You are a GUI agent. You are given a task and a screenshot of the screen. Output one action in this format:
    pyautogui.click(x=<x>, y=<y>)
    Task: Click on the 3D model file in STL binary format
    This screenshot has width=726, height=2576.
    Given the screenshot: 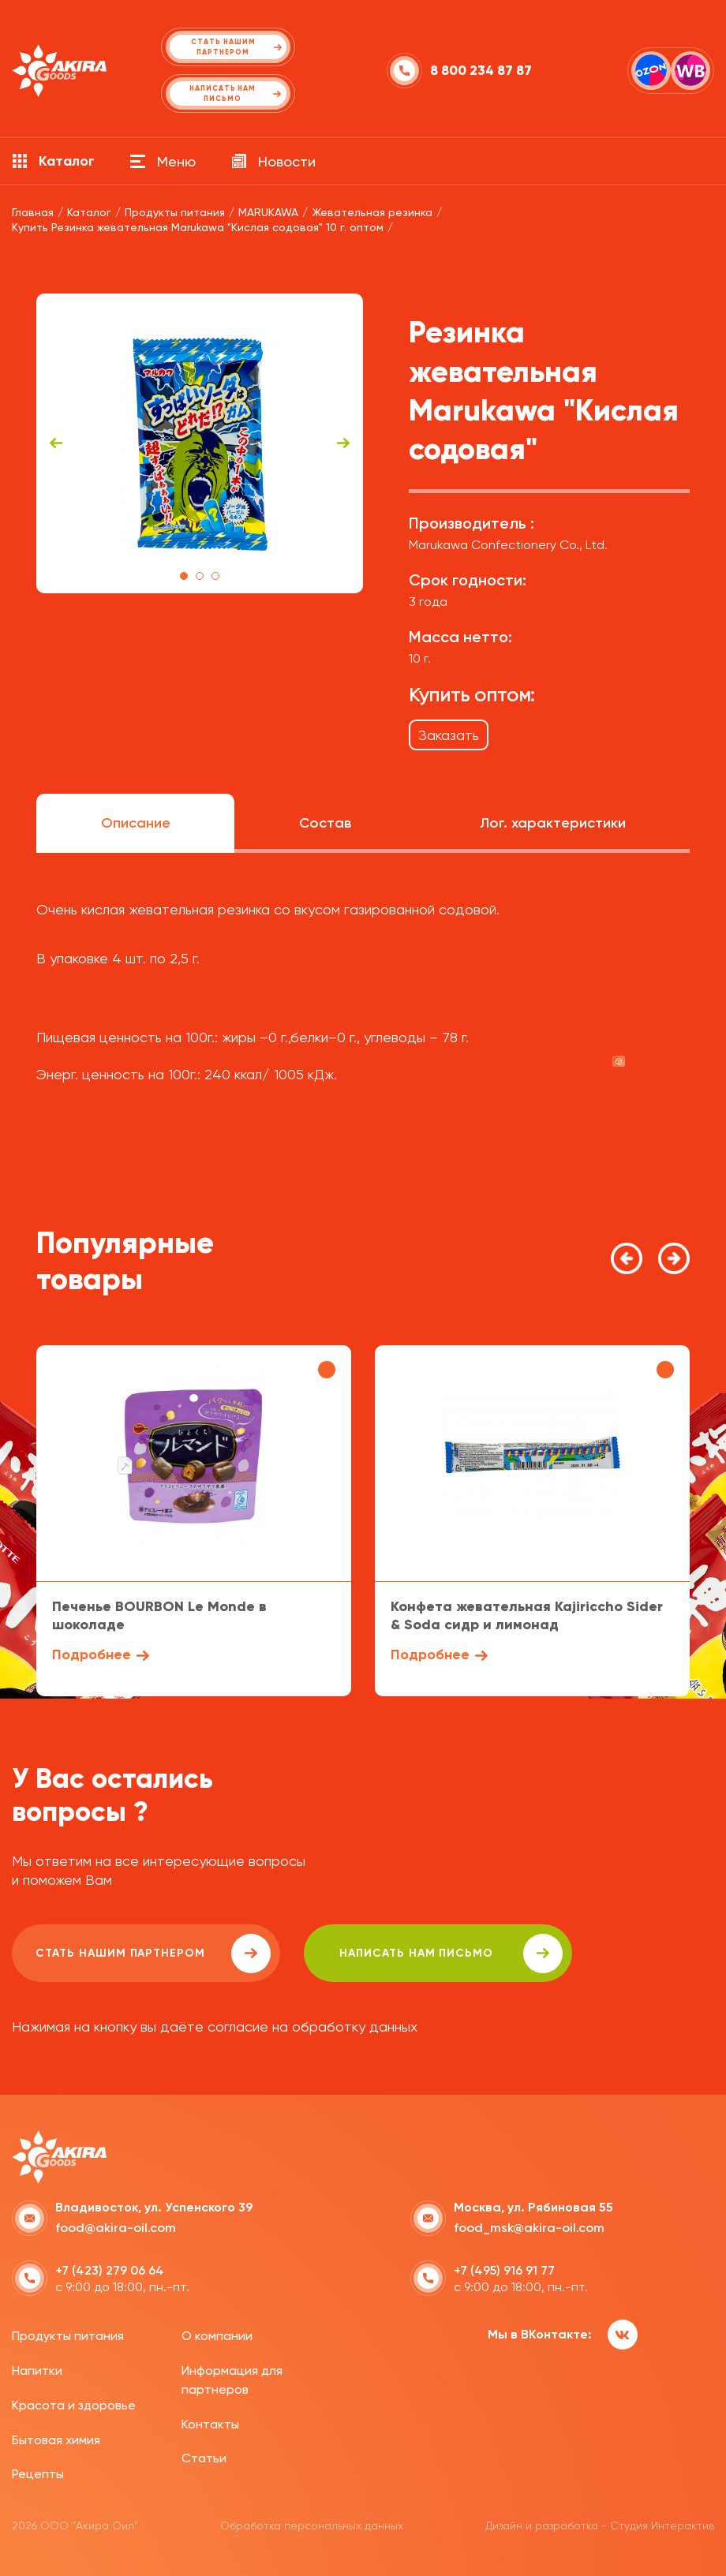 What is the action you would take?
    pyautogui.click(x=619, y=1061)
    